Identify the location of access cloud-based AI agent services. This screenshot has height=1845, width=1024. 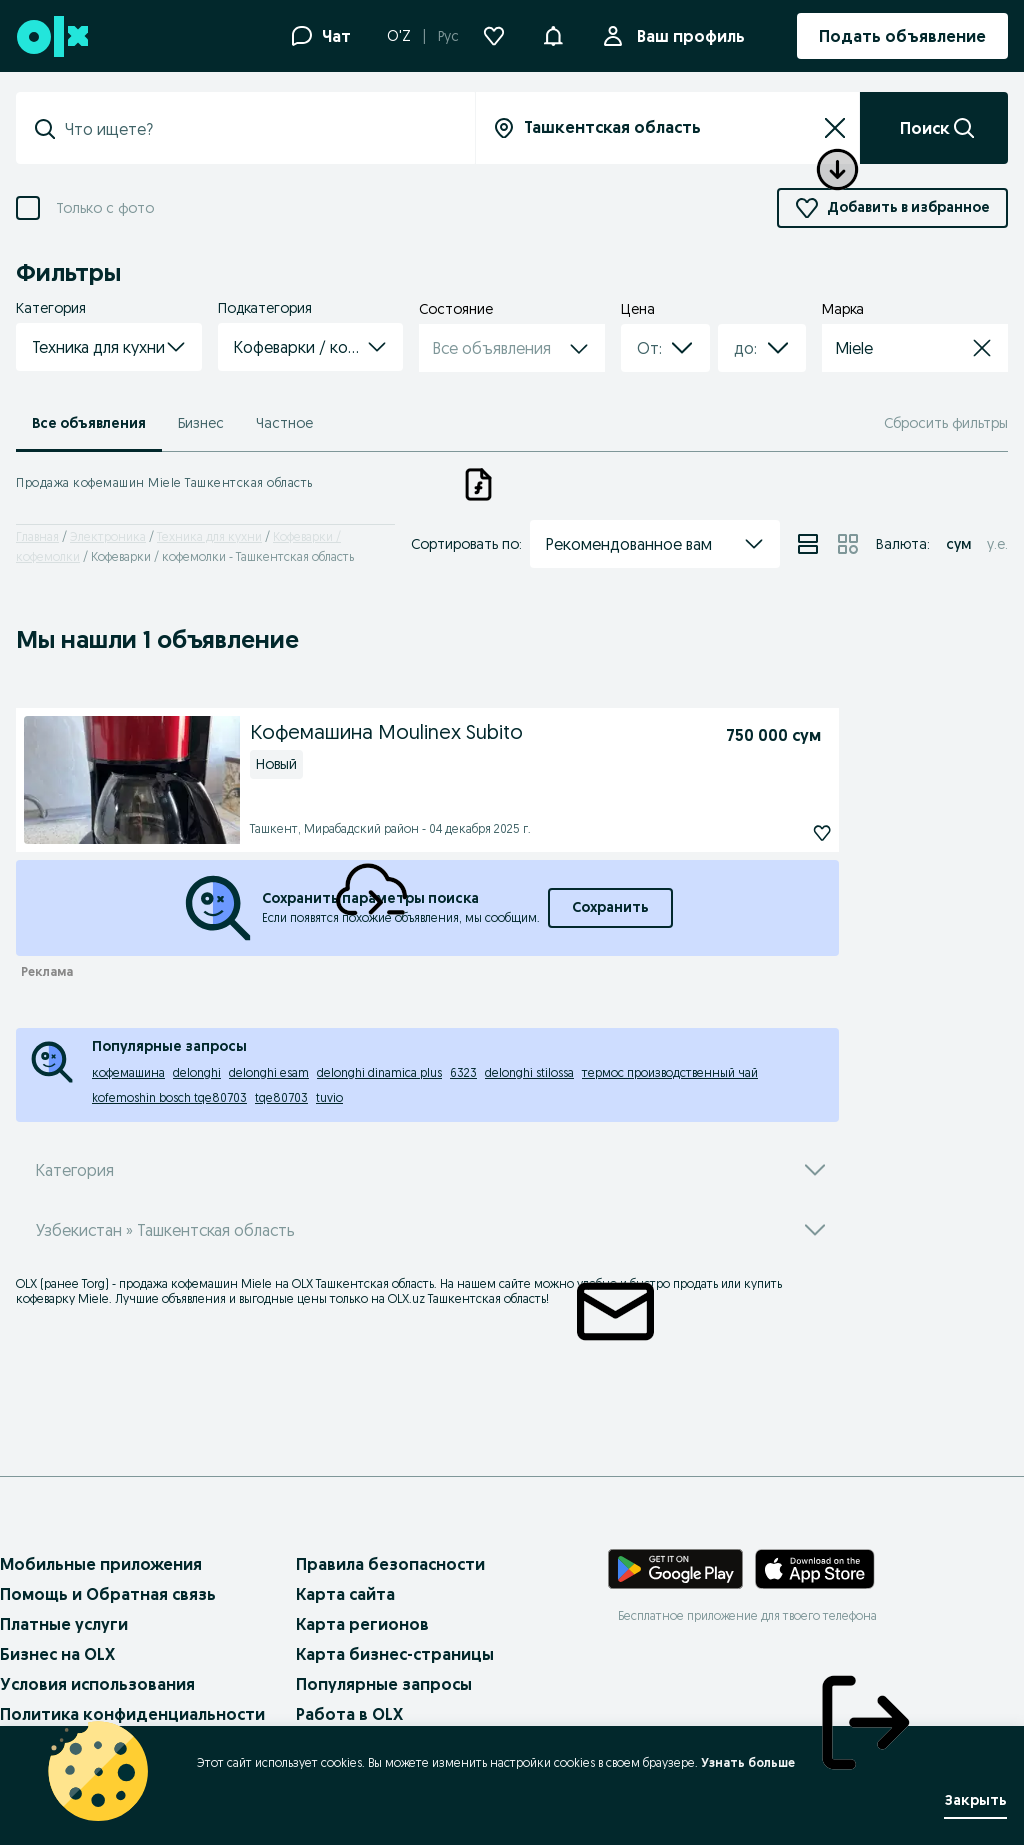
(371, 891).